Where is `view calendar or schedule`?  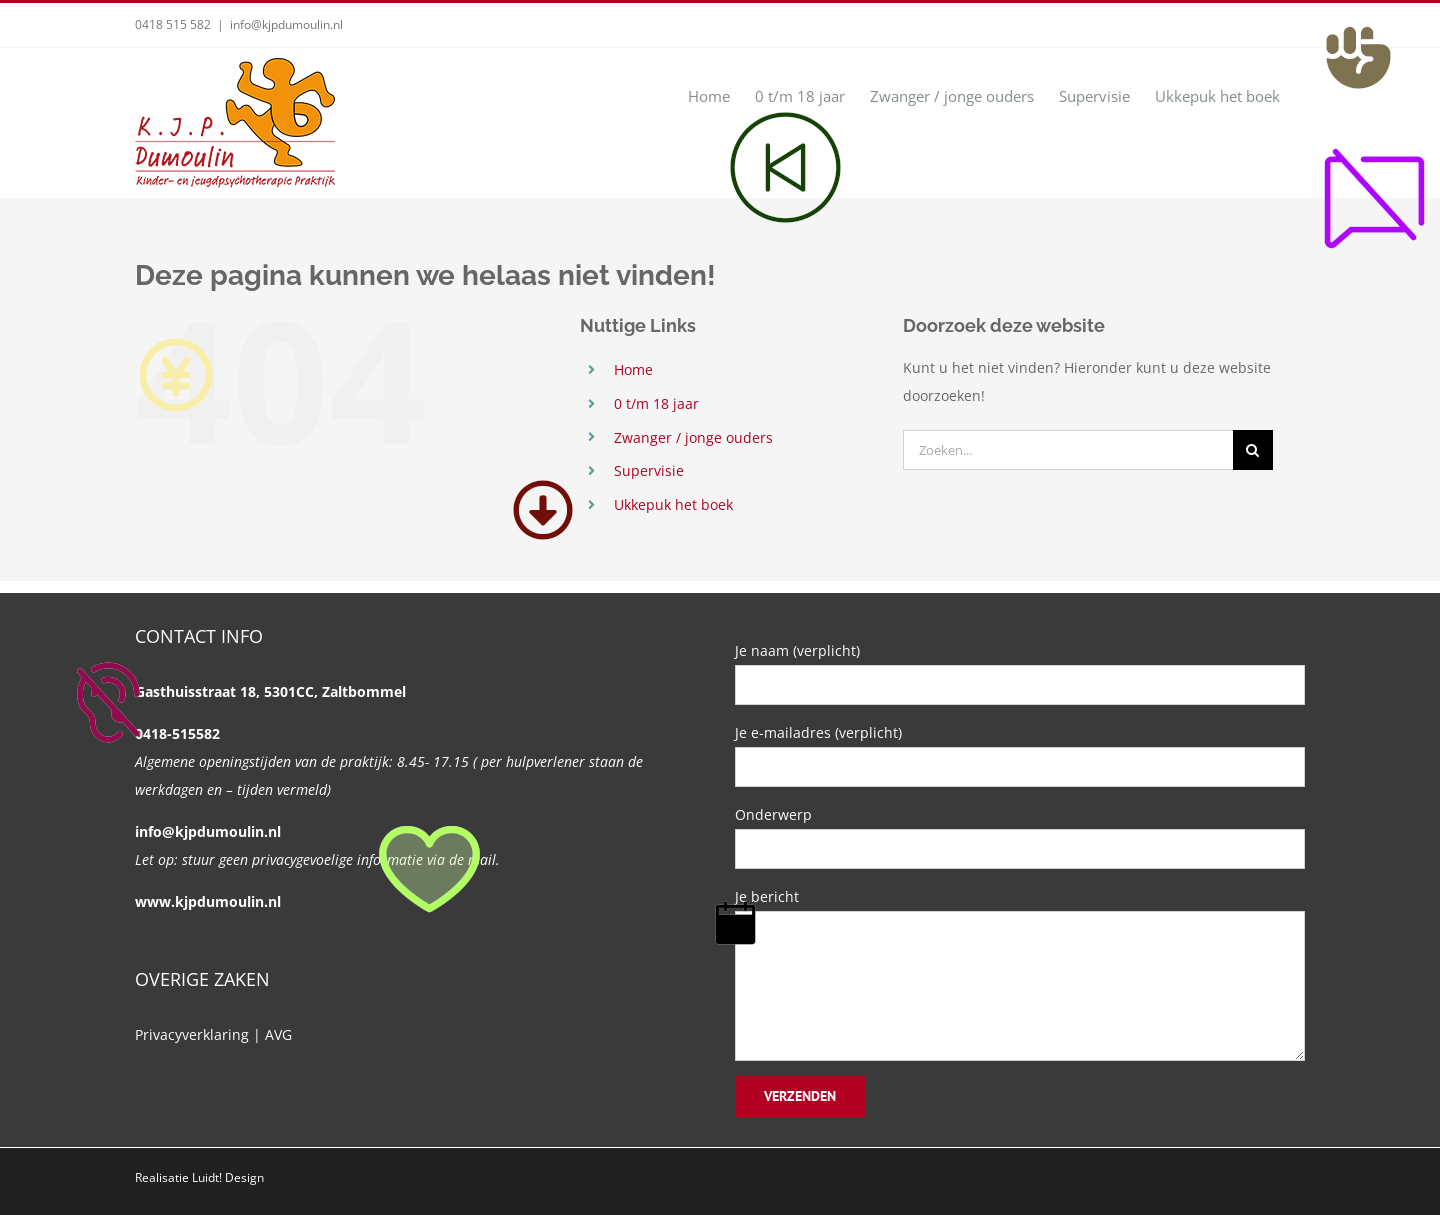 view calendar or schedule is located at coordinates (735, 924).